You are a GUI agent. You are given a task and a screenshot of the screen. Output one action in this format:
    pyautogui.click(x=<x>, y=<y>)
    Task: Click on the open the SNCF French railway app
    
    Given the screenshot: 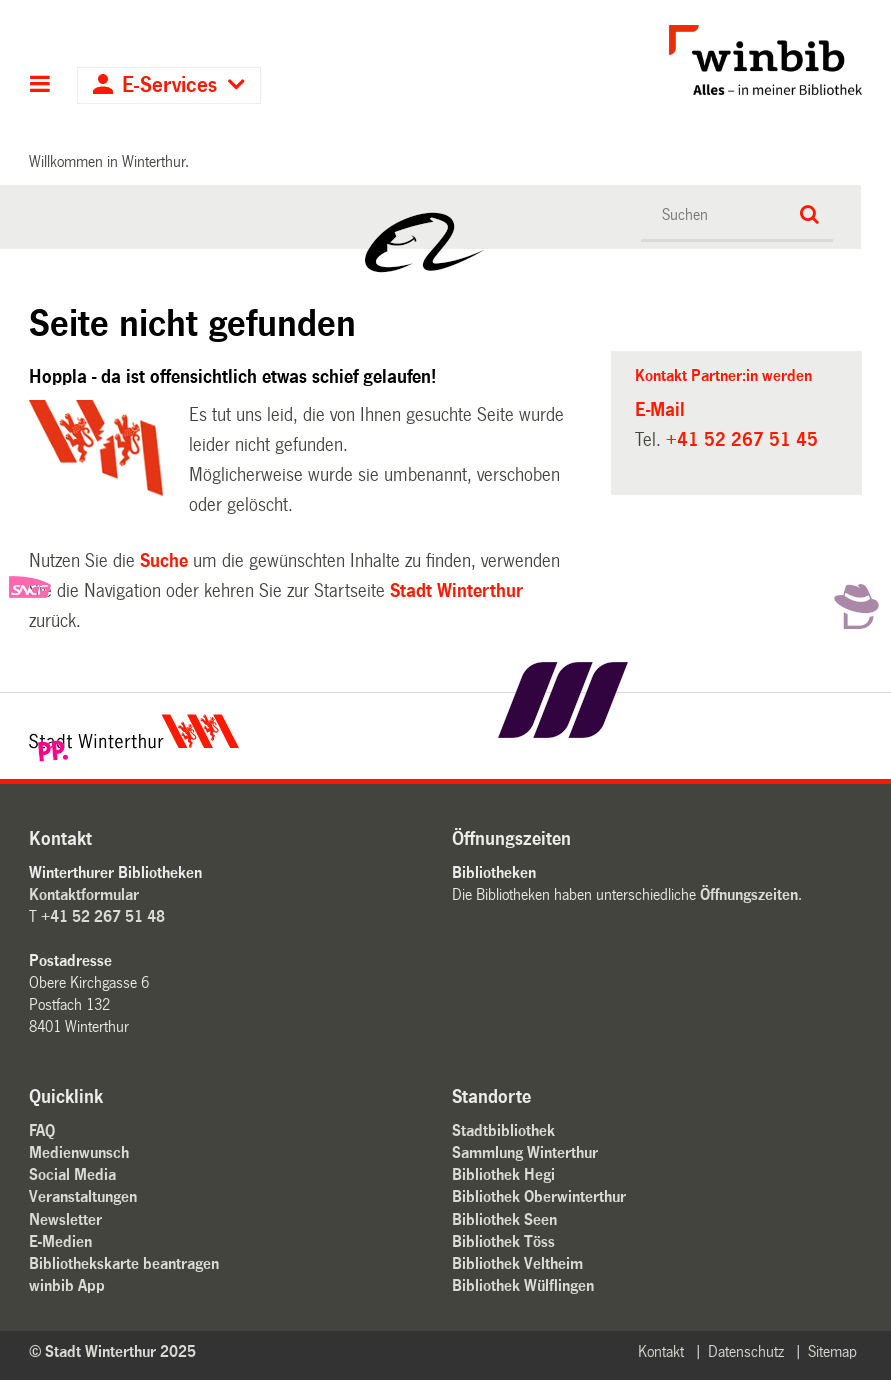 What is the action you would take?
    pyautogui.click(x=30, y=587)
    